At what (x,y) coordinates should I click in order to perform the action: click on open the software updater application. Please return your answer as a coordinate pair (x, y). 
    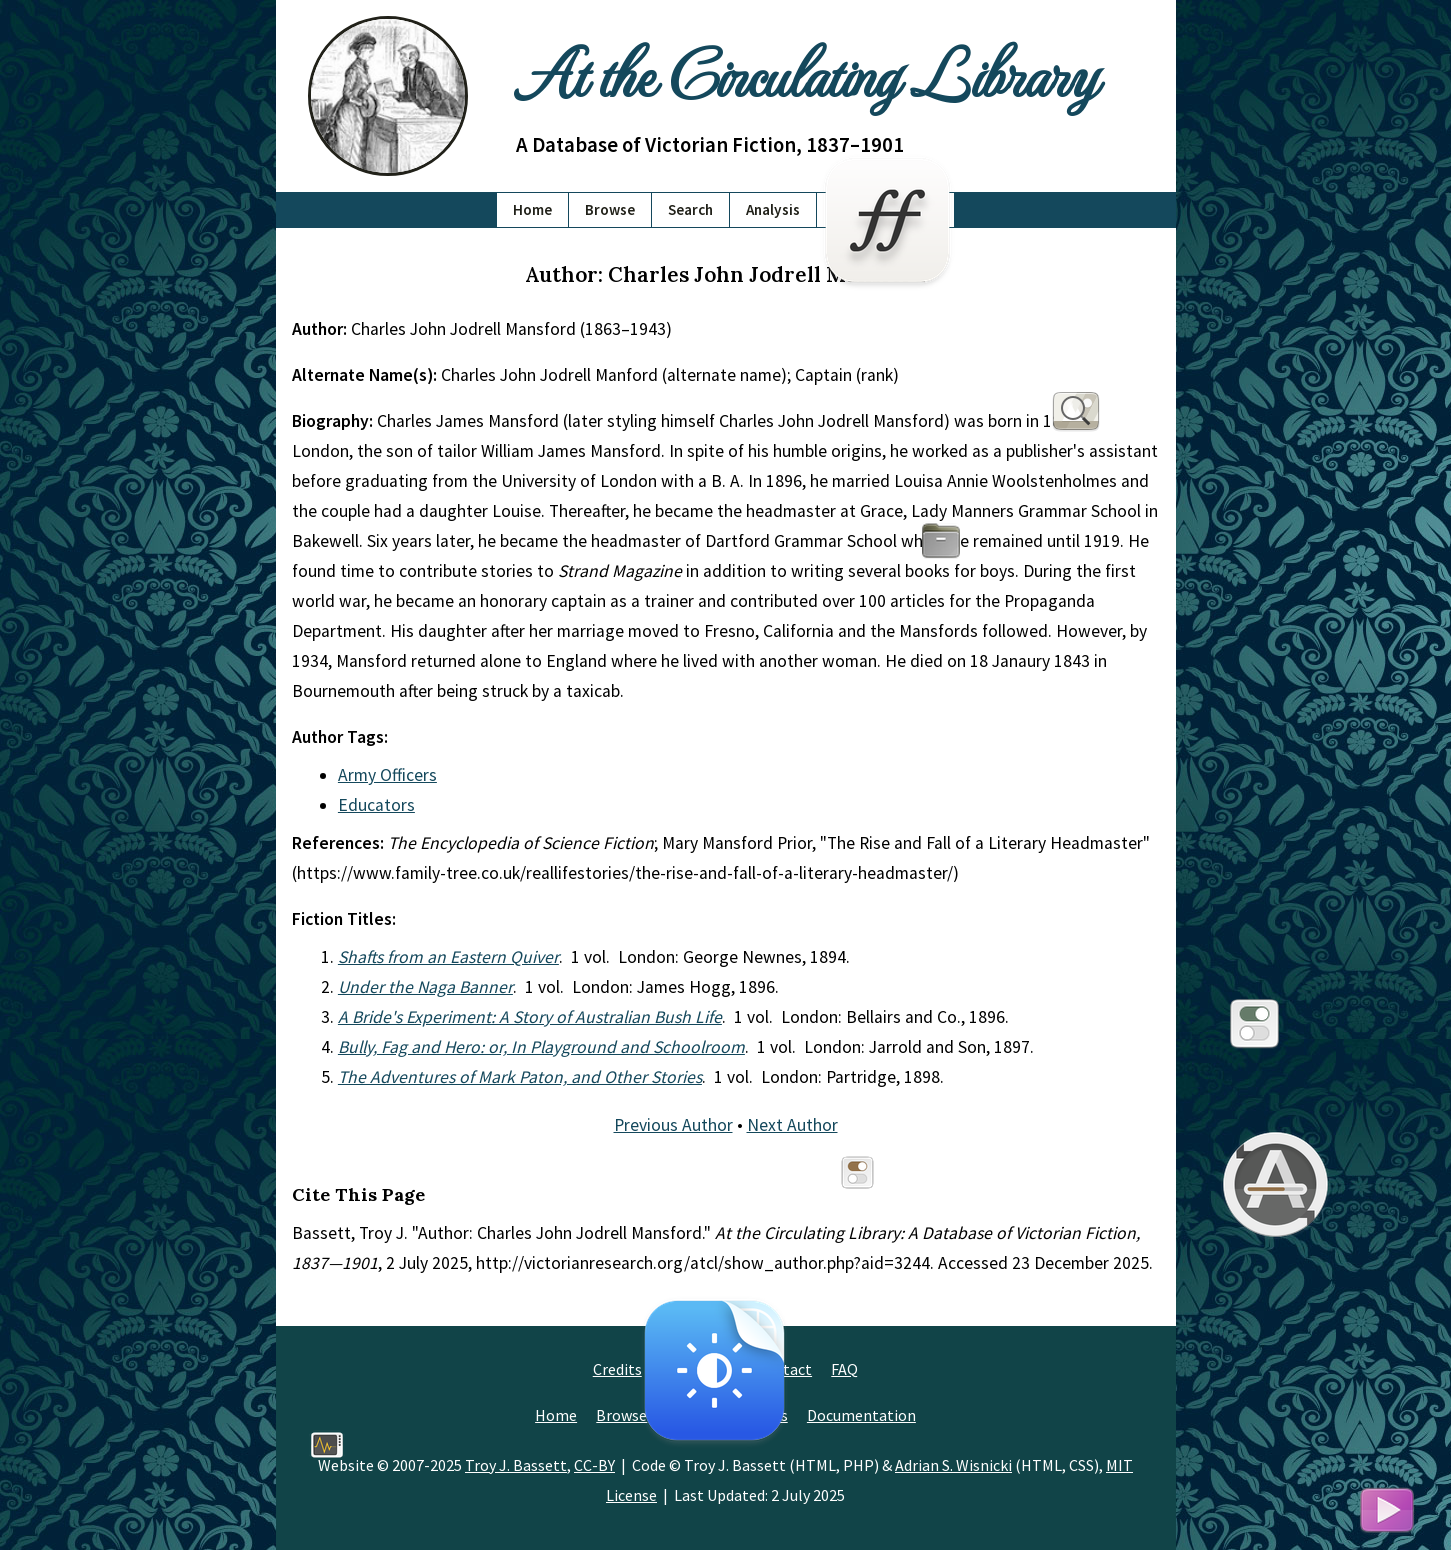
    Looking at the image, I should click on (1275, 1184).